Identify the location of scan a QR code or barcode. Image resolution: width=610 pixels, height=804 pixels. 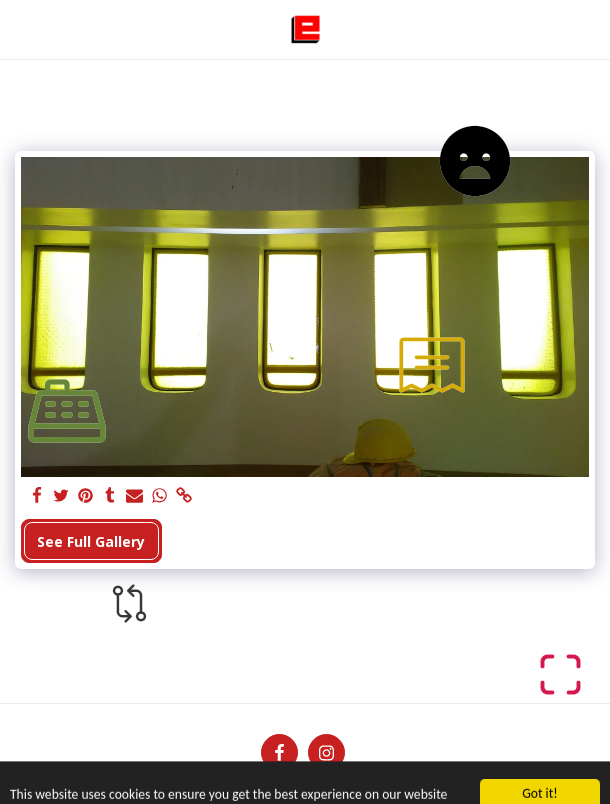
(560, 674).